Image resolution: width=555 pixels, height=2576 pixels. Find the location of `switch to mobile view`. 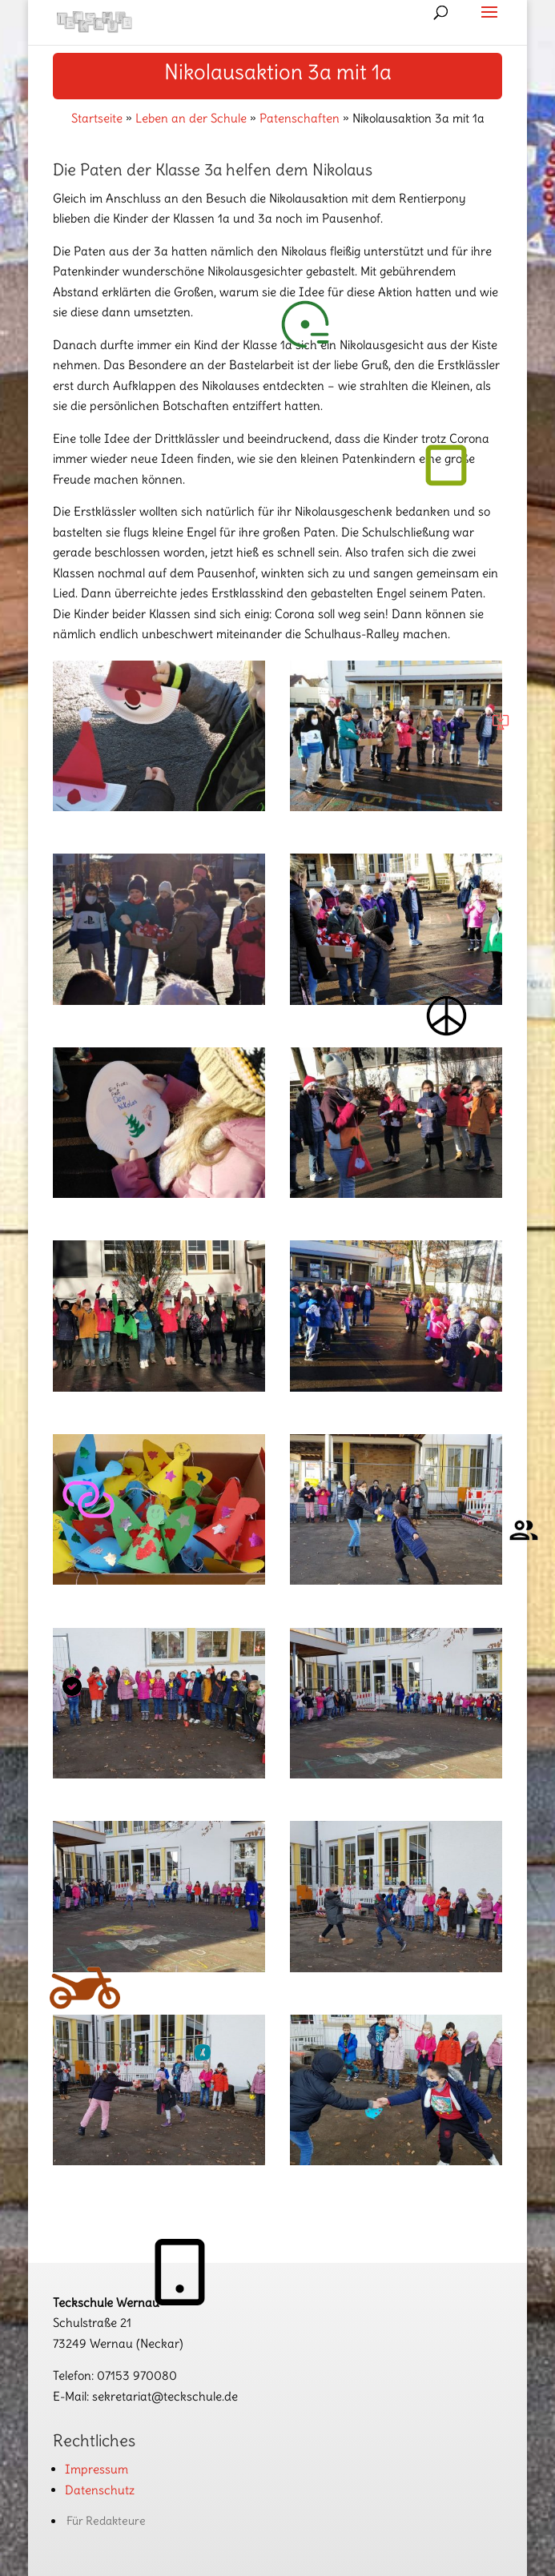

switch to mobile view is located at coordinates (179, 2272).